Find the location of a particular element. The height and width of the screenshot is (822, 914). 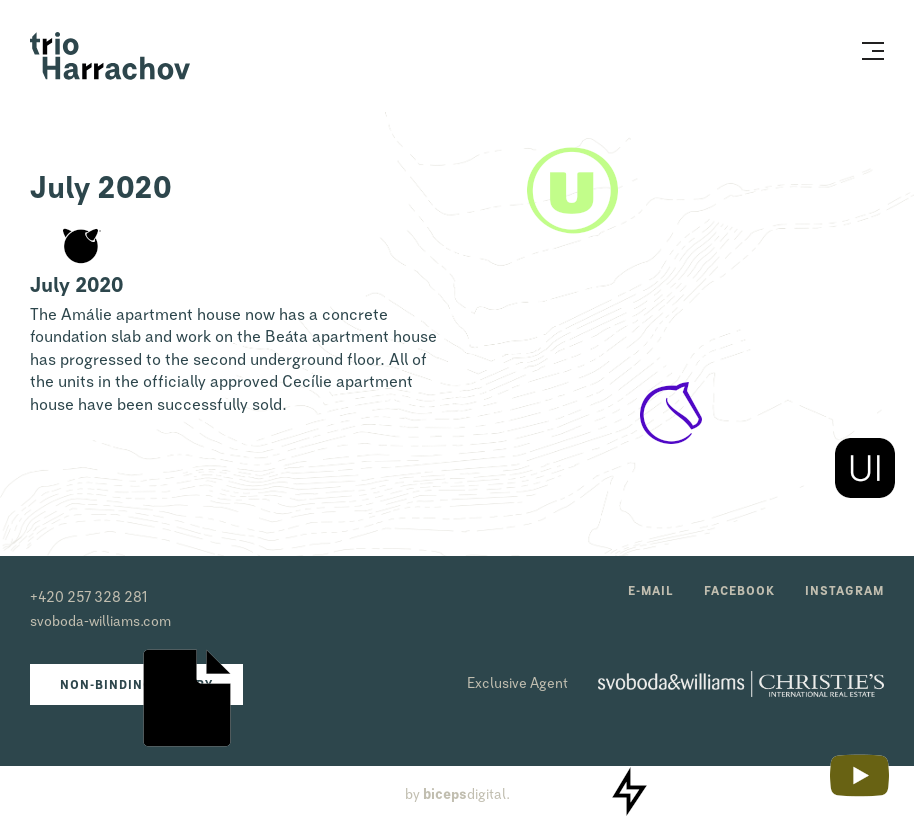

open YouTube app is located at coordinates (859, 775).